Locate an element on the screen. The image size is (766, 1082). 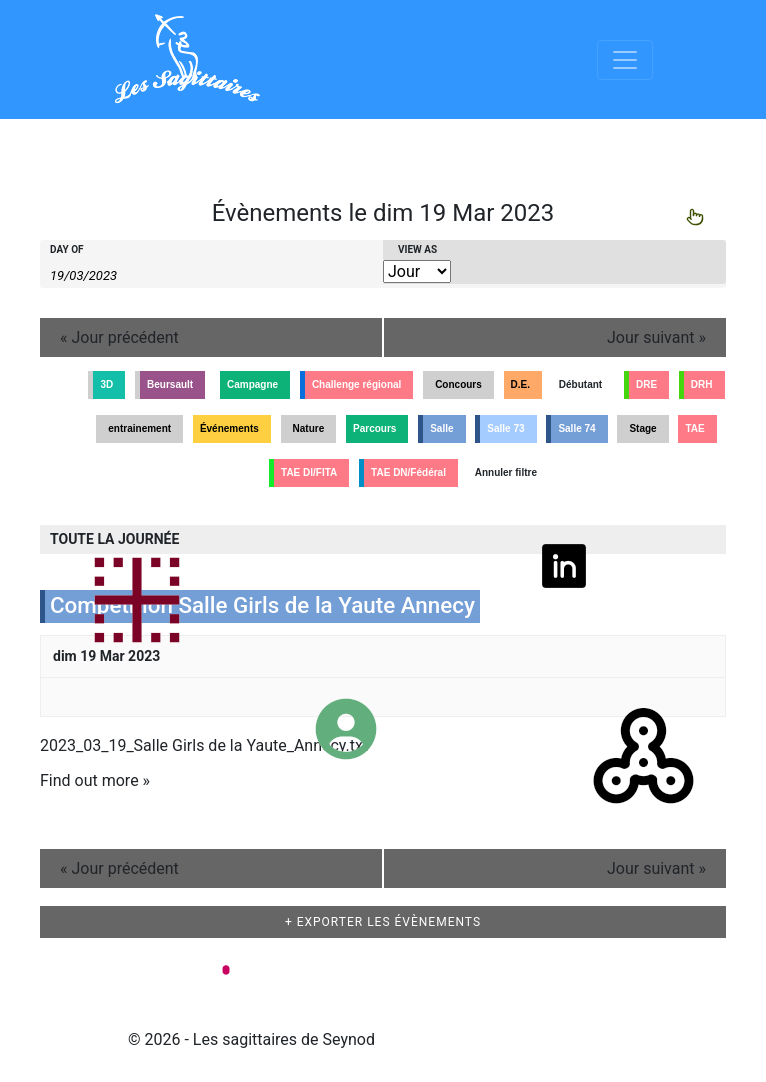
indicates loading or processing in progress is located at coordinates (643, 762).